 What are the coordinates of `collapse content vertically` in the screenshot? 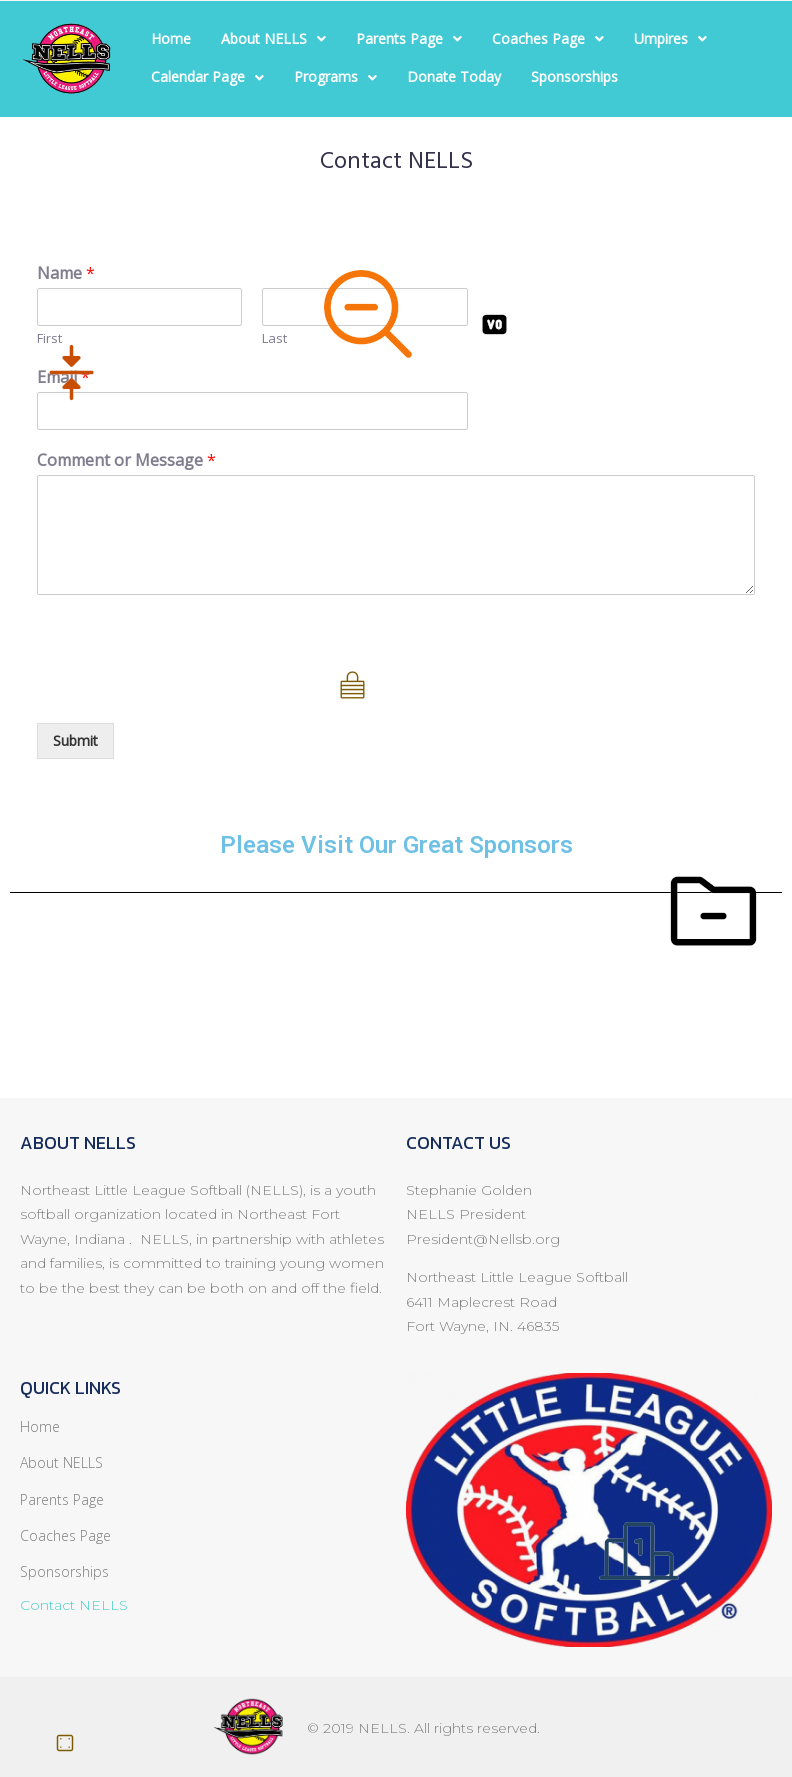 It's located at (71, 372).